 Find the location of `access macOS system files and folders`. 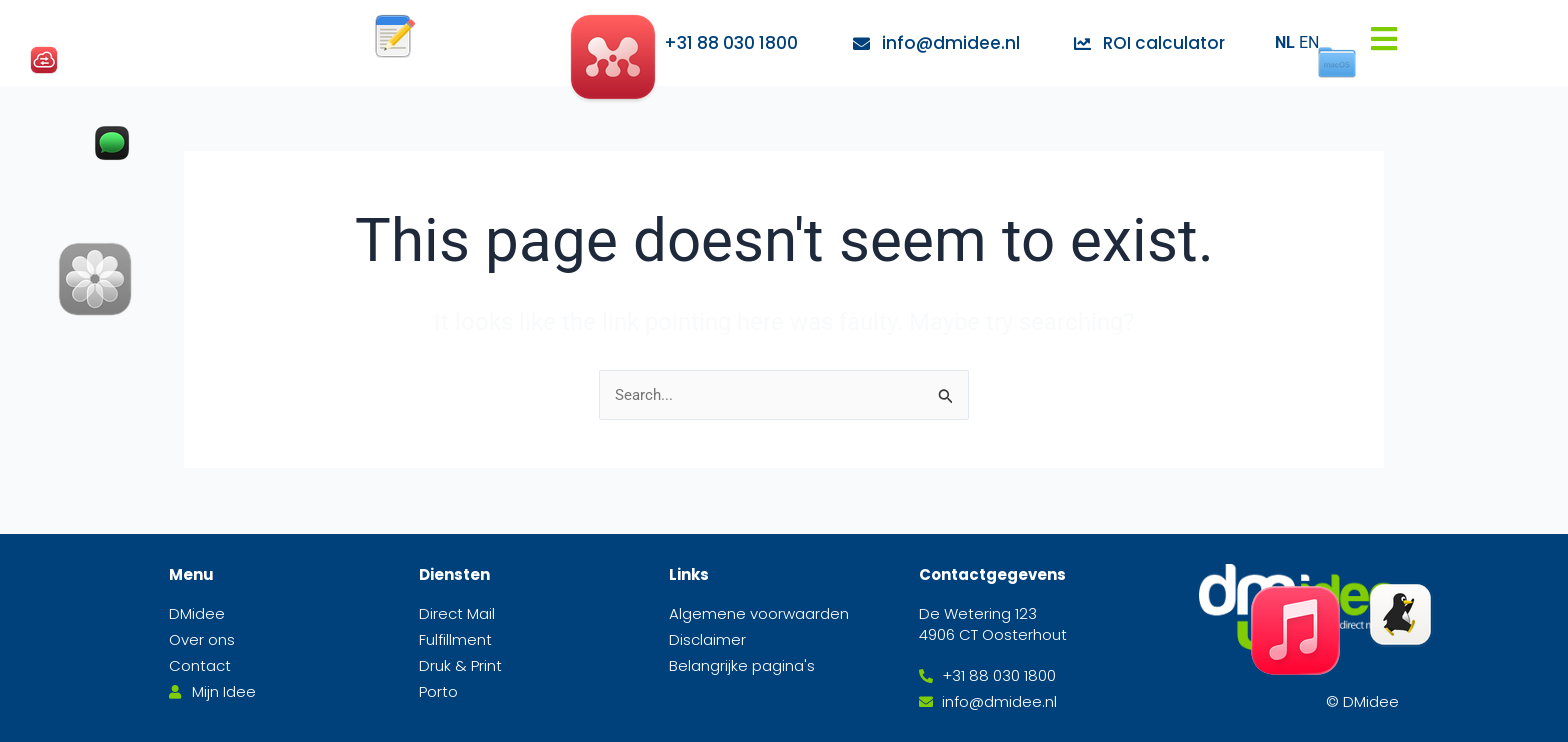

access macOS system files and folders is located at coordinates (1337, 62).